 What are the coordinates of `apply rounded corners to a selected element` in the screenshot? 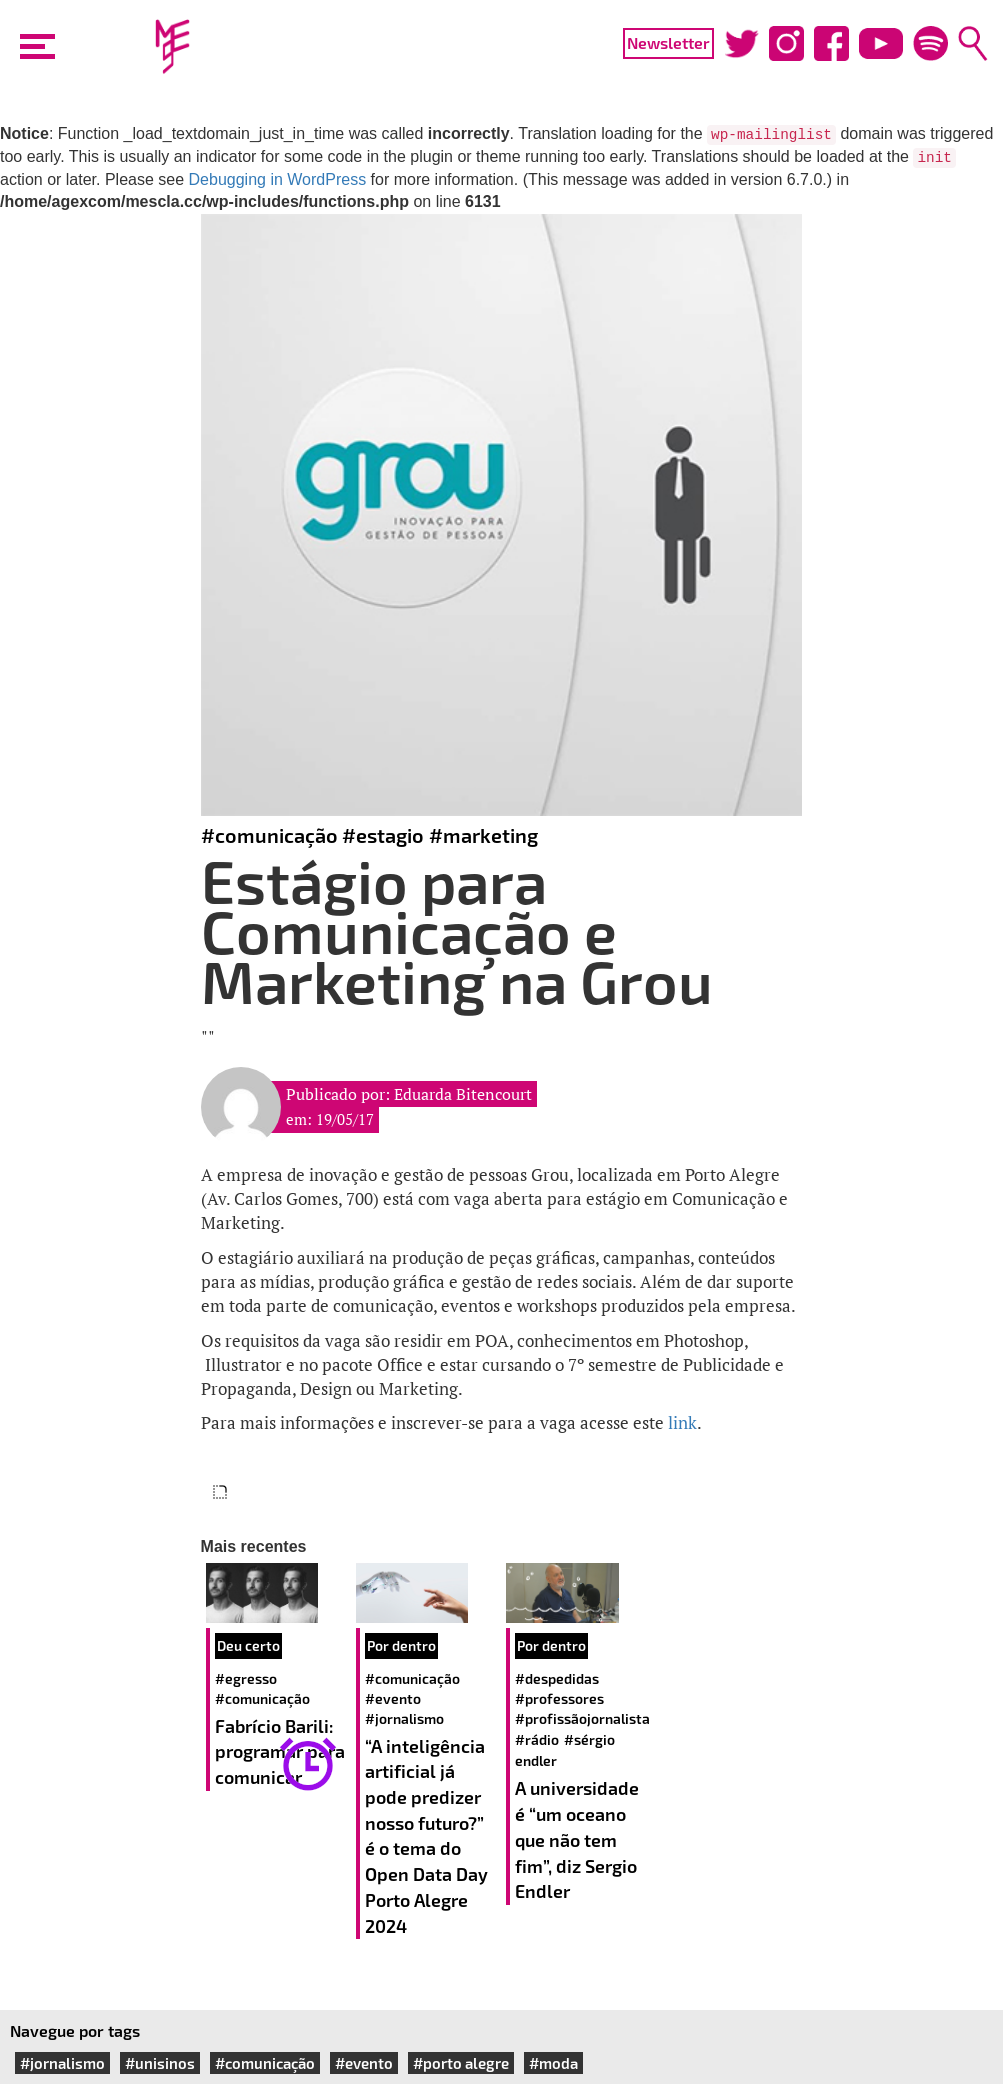 It's located at (220, 1492).